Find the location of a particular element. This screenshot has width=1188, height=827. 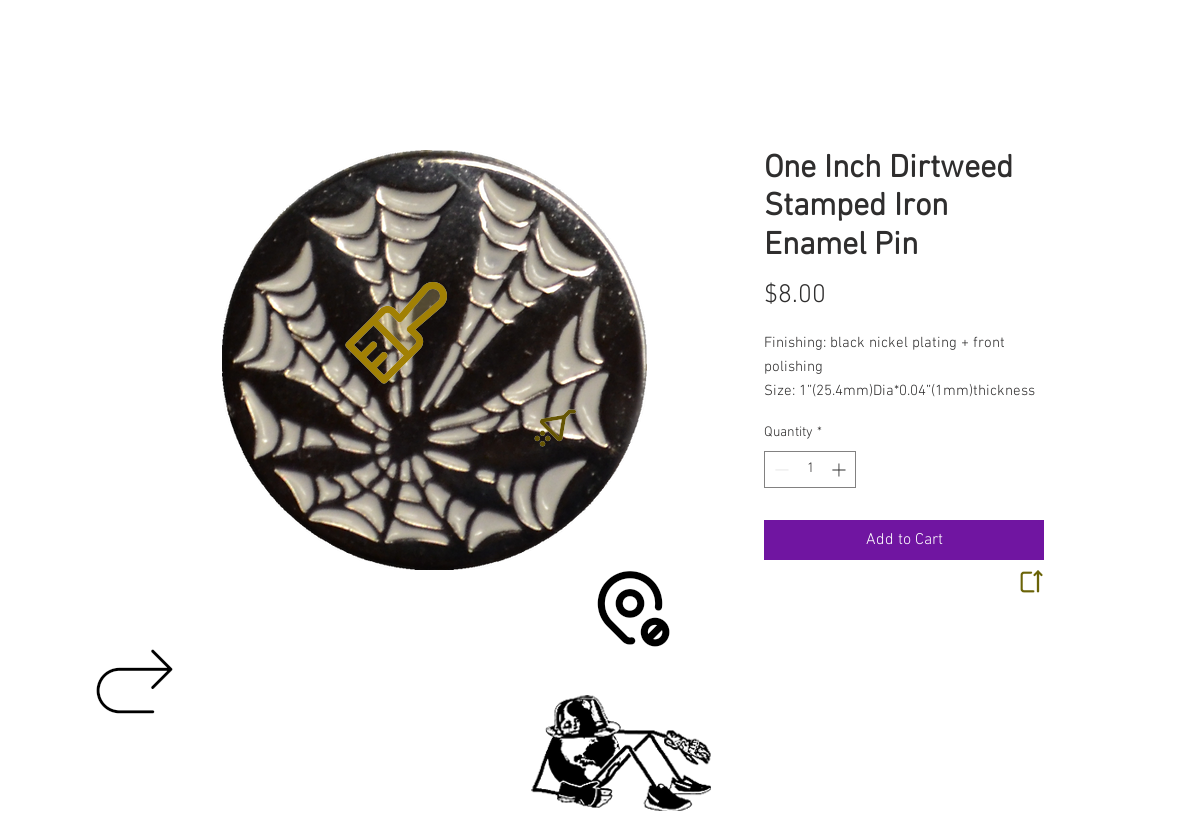

redo or repeat last action is located at coordinates (134, 684).